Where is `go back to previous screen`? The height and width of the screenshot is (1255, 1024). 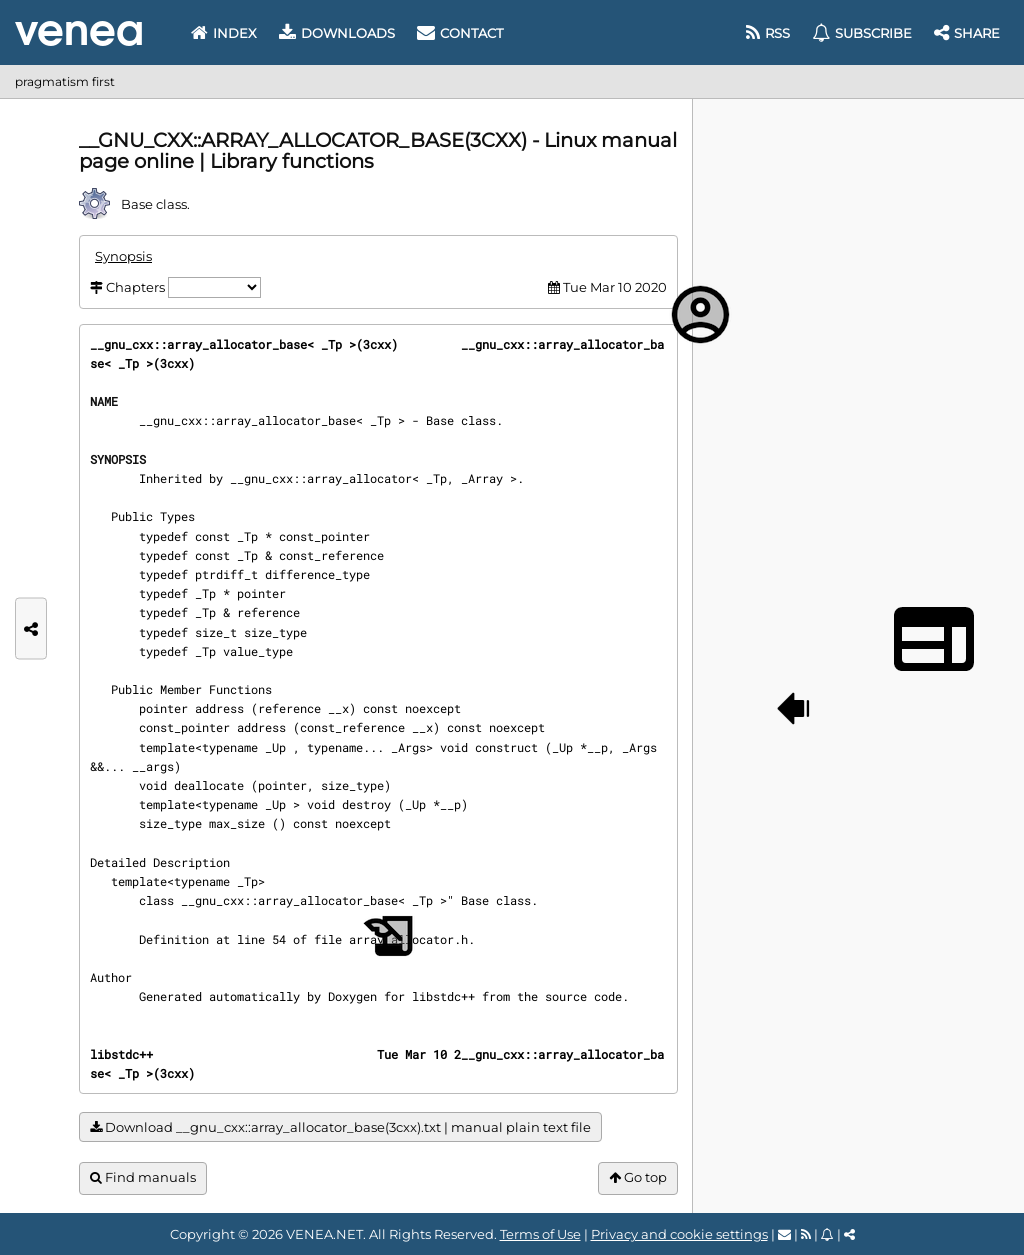
go back to previous screen is located at coordinates (794, 708).